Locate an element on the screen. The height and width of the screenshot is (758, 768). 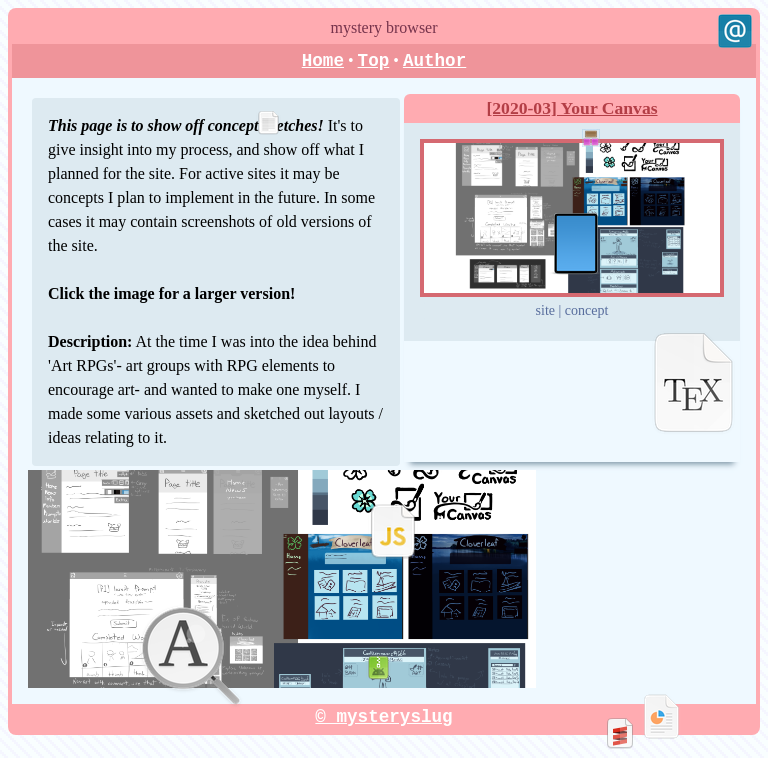
indicates a scala source code file is located at coordinates (620, 733).